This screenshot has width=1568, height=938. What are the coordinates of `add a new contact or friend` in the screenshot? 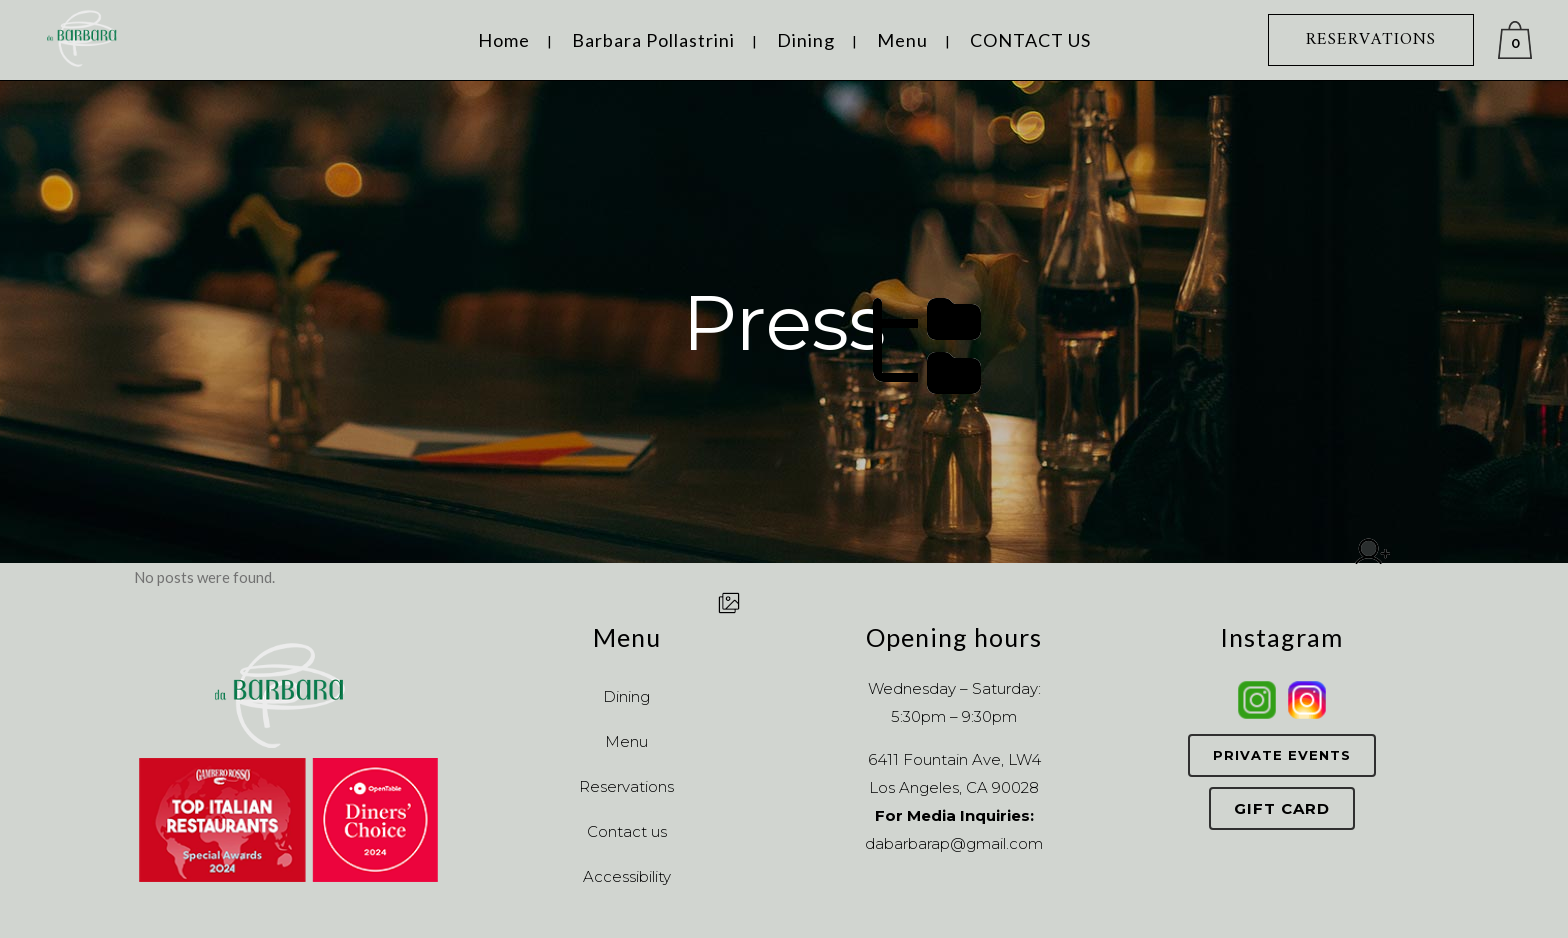 It's located at (1371, 552).